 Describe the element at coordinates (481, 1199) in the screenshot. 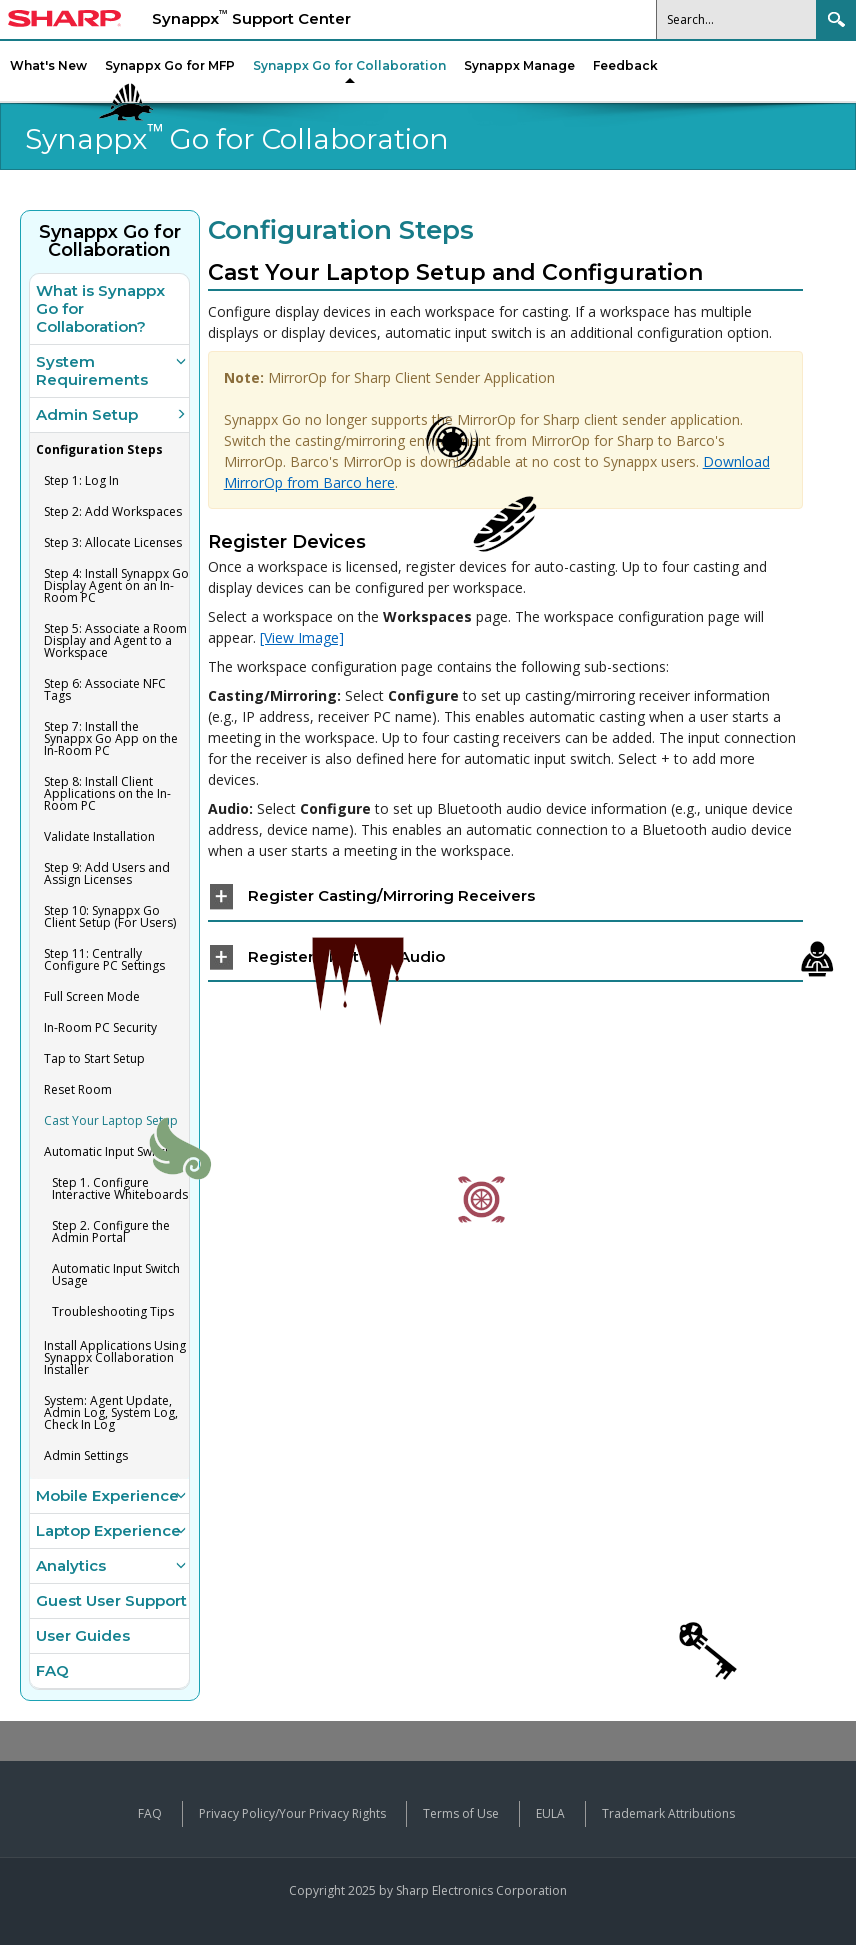

I see `tarot card: the wheel of fortune` at that location.